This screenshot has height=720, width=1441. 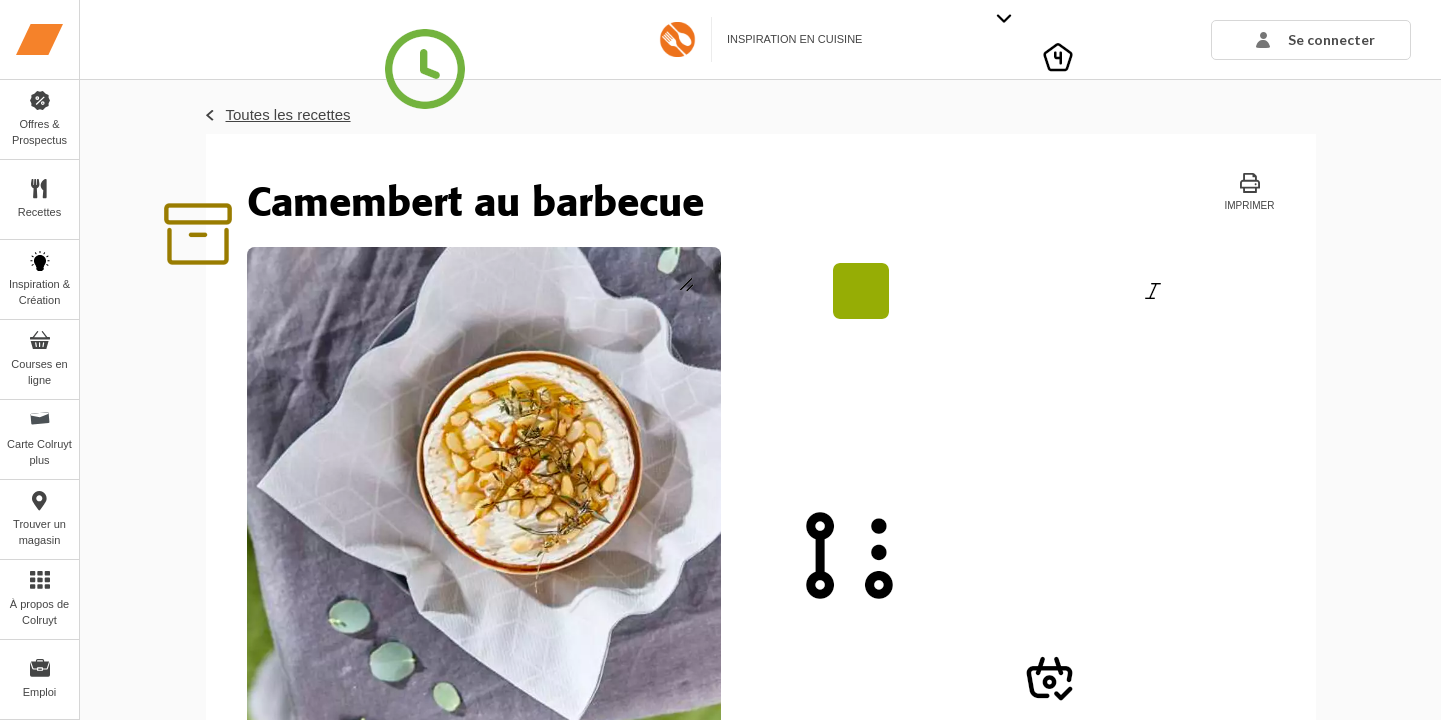 What do you see at coordinates (861, 291) in the screenshot?
I see `a filled checkbox or selected state` at bounding box center [861, 291].